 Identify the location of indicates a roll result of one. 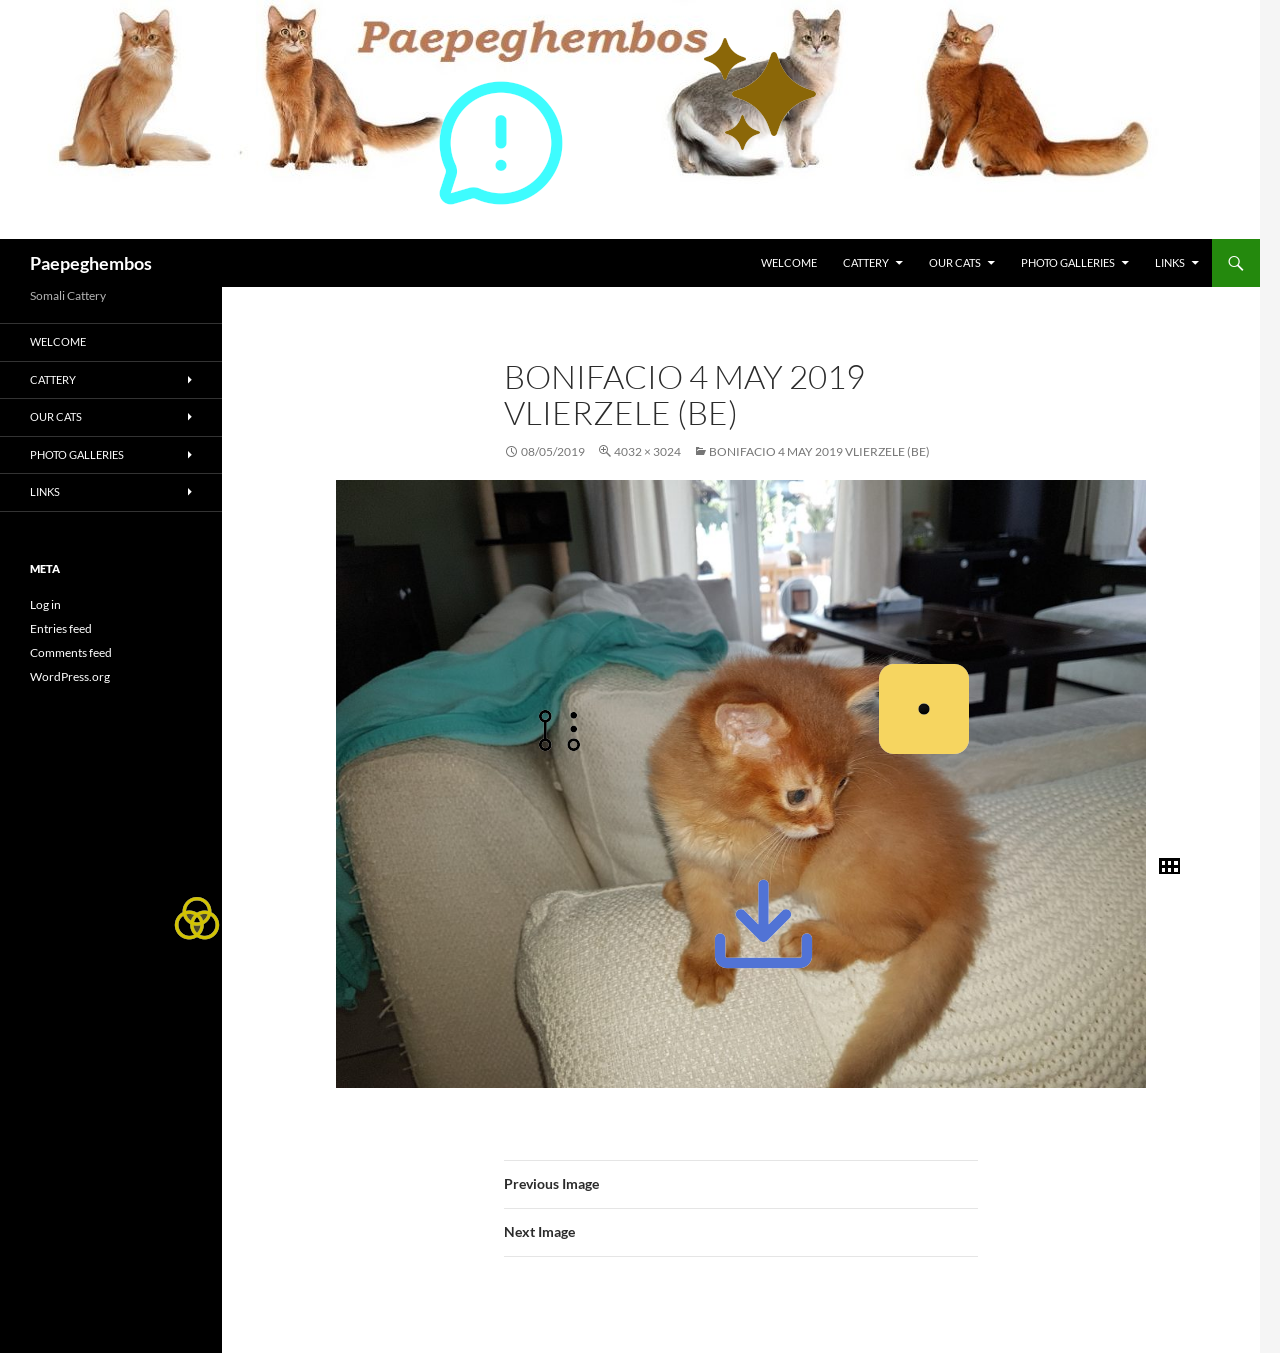
(924, 709).